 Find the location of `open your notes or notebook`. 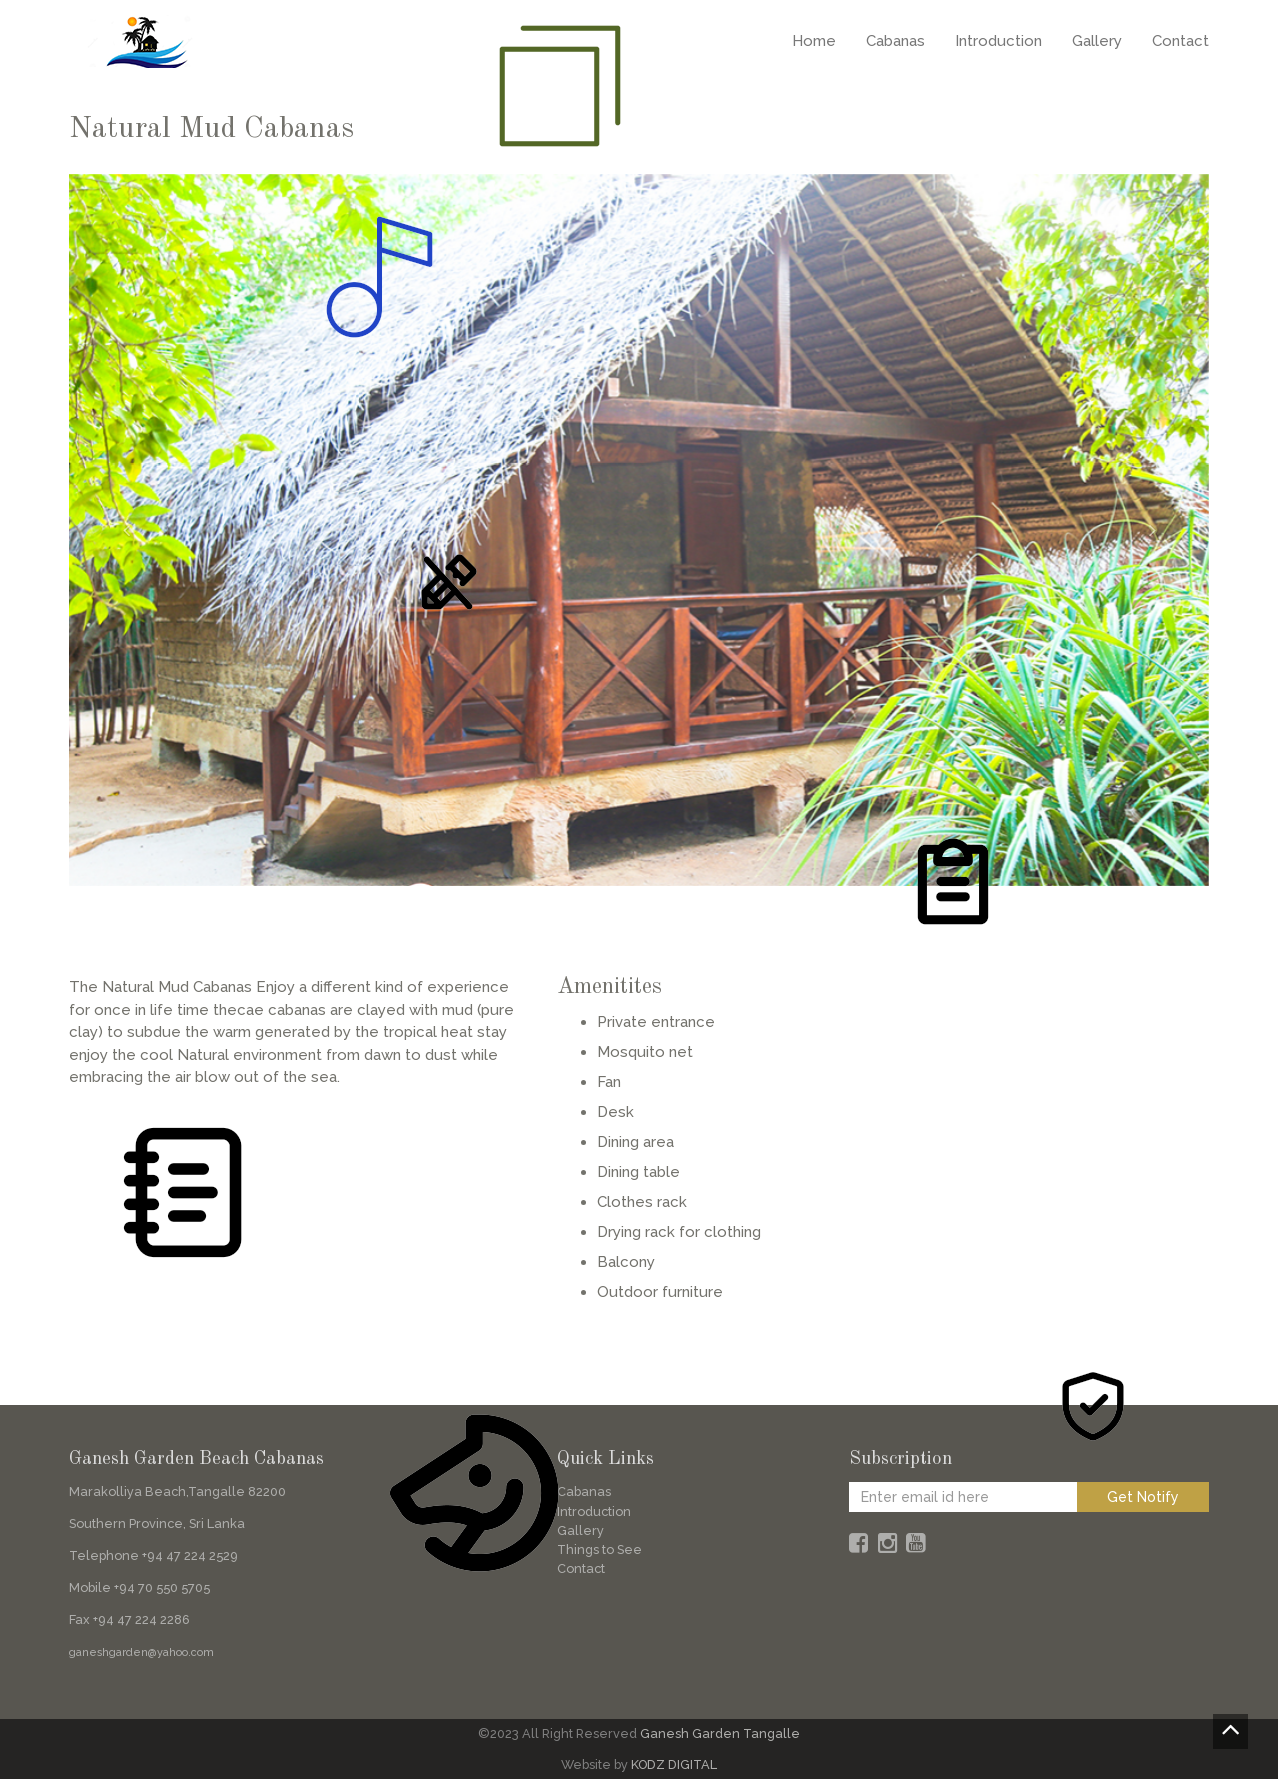

open your notes or notebook is located at coordinates (188, 1192).